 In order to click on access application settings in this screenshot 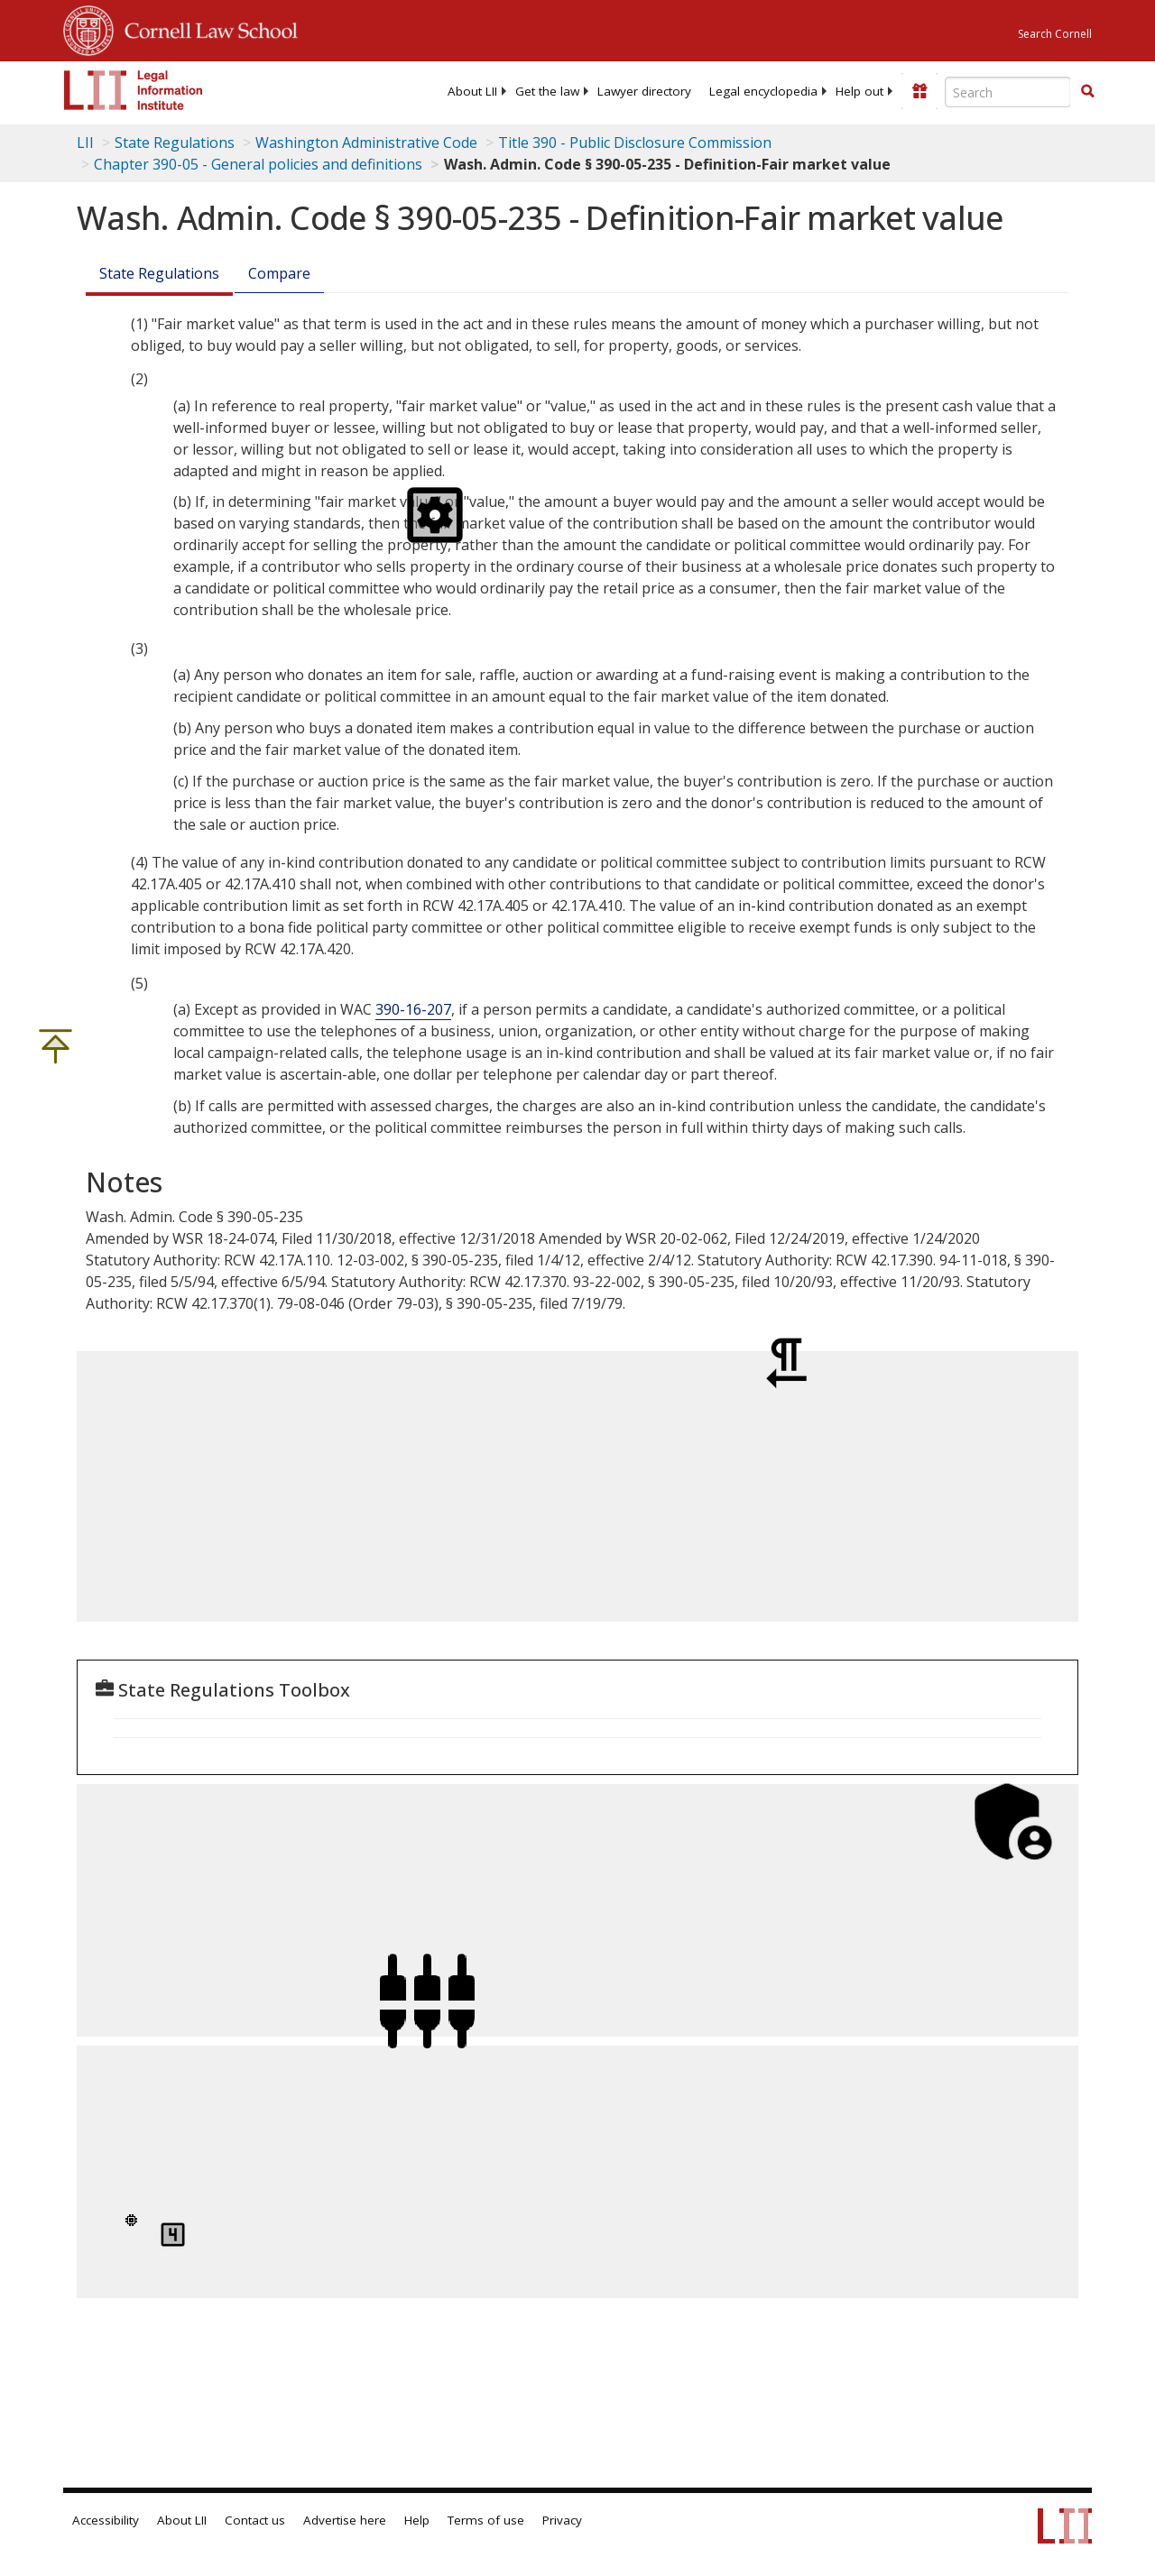, I will do `click(435, 515)`.